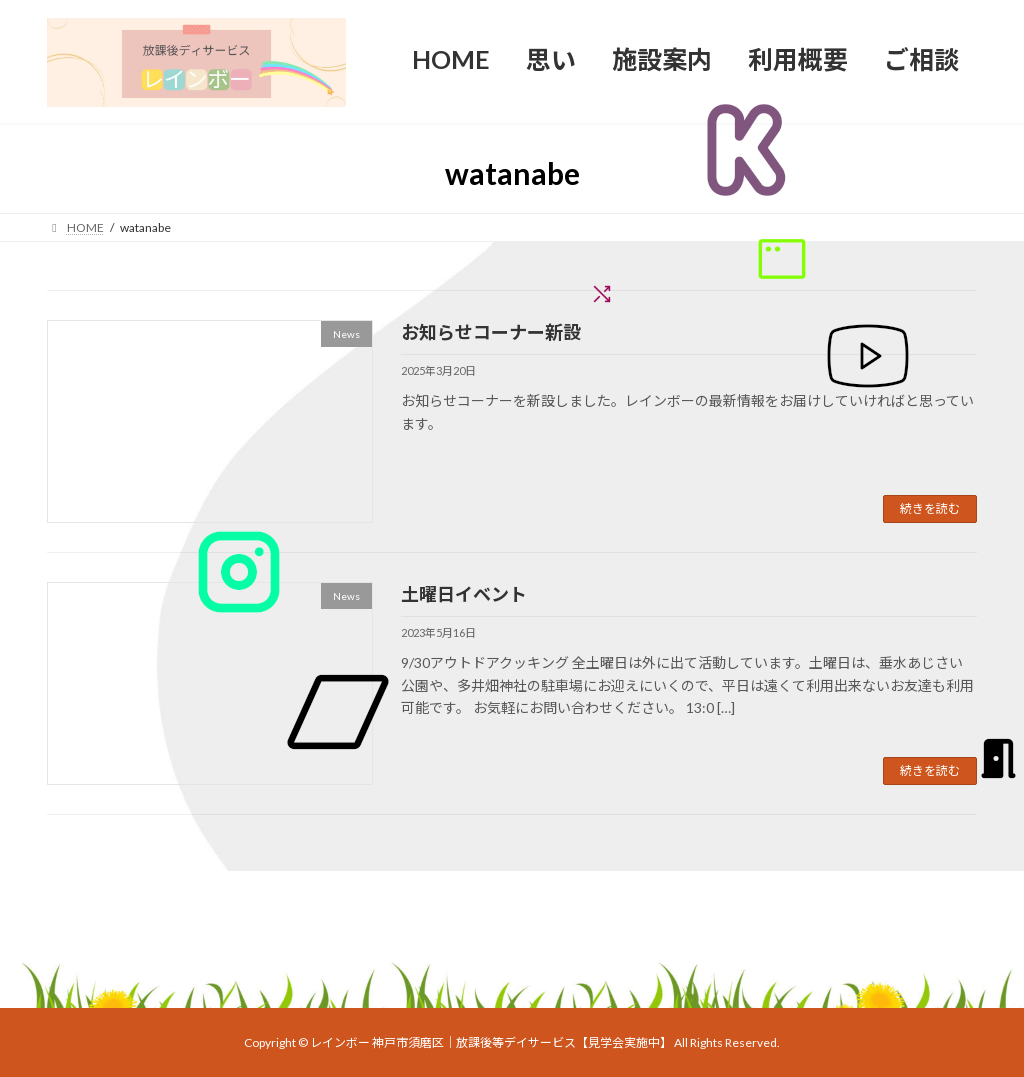 Image resolution: width=1024 pixels, height=1077 pixels. Describe the element at coordinates (998, 758) in the screenshot. I see `log out or sign out of your account` at that location.